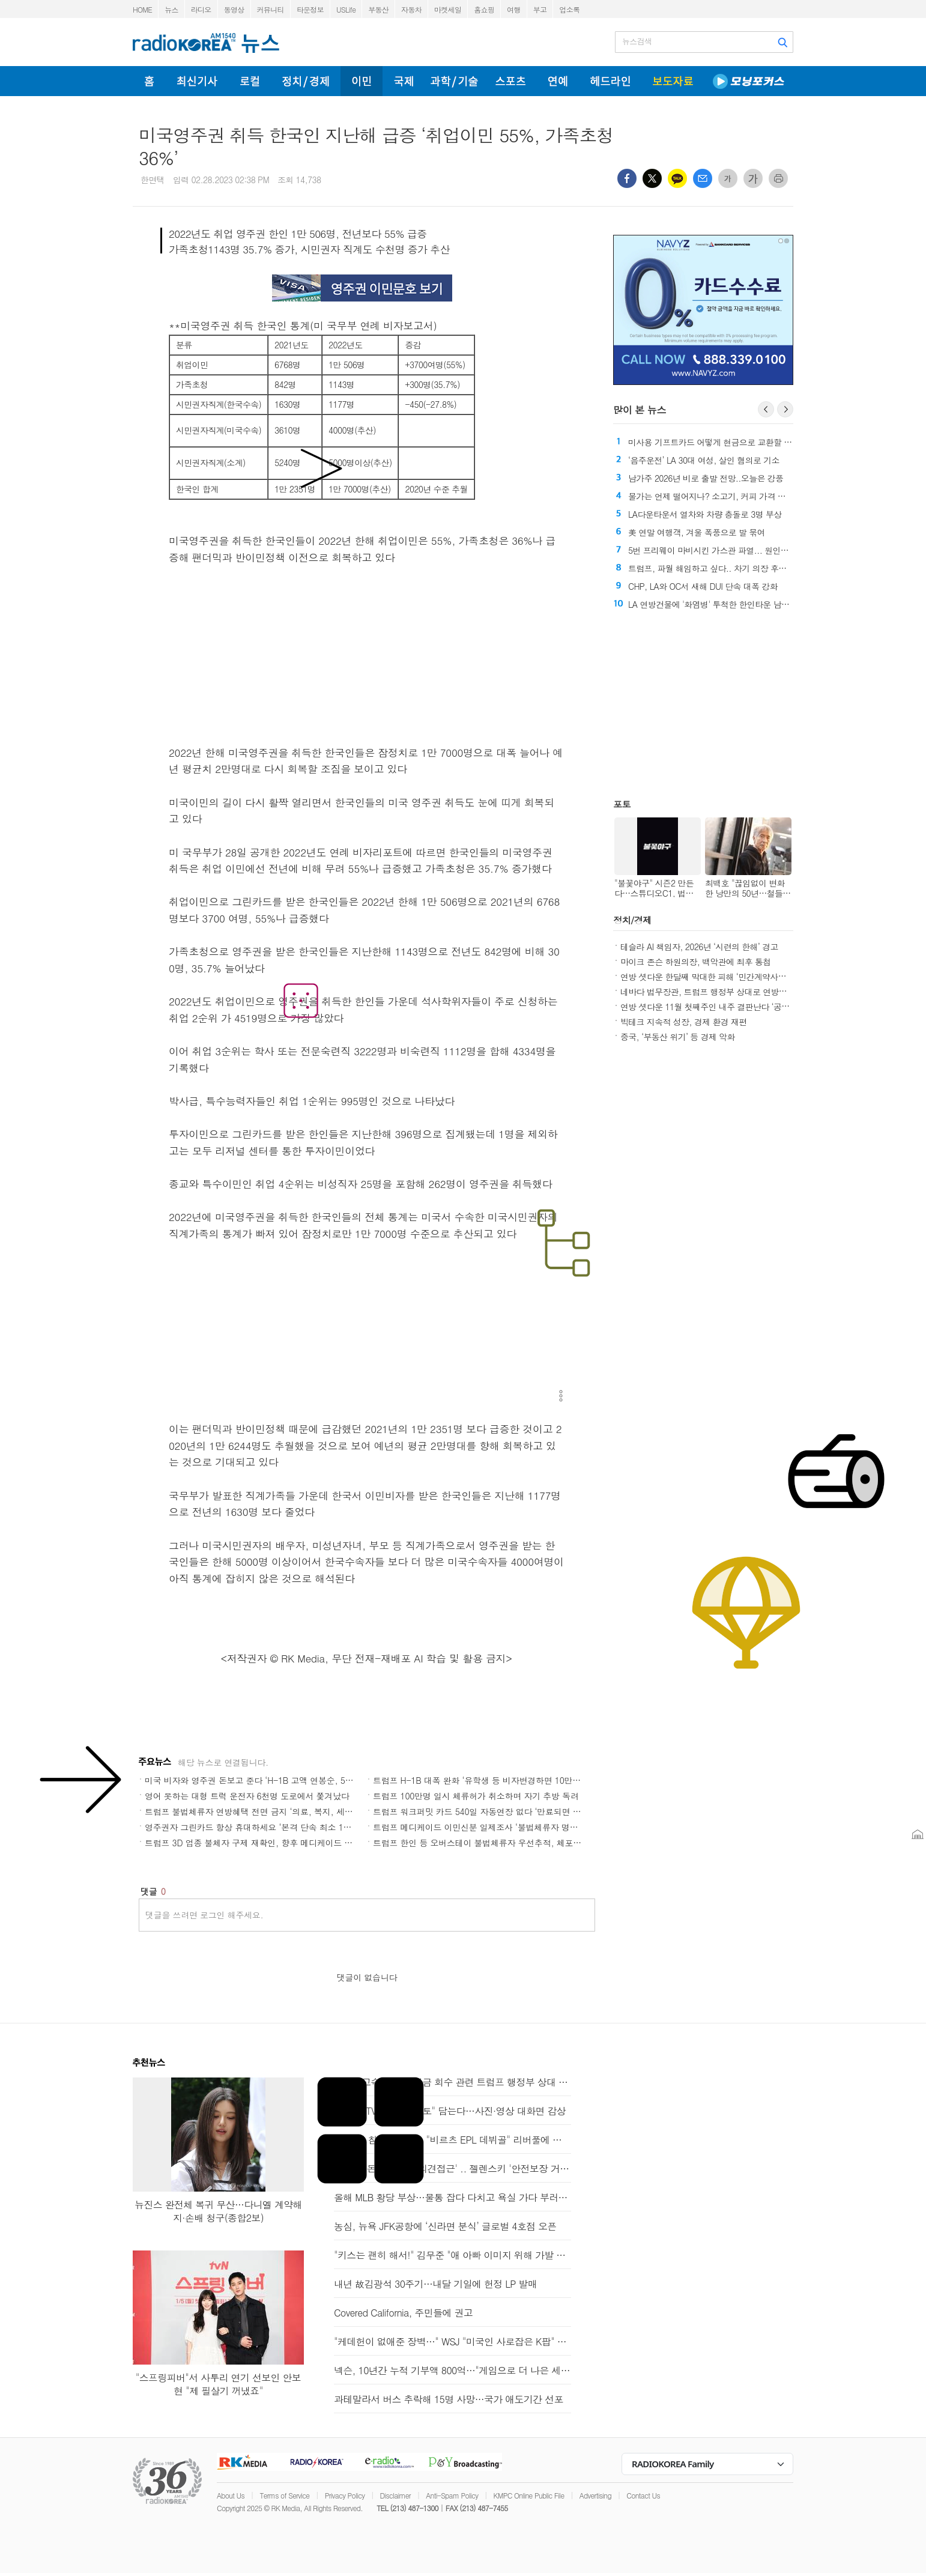 This screenshot has height=2576, width=926. I want to click on access garage or parking controls, so click(918, 1835).